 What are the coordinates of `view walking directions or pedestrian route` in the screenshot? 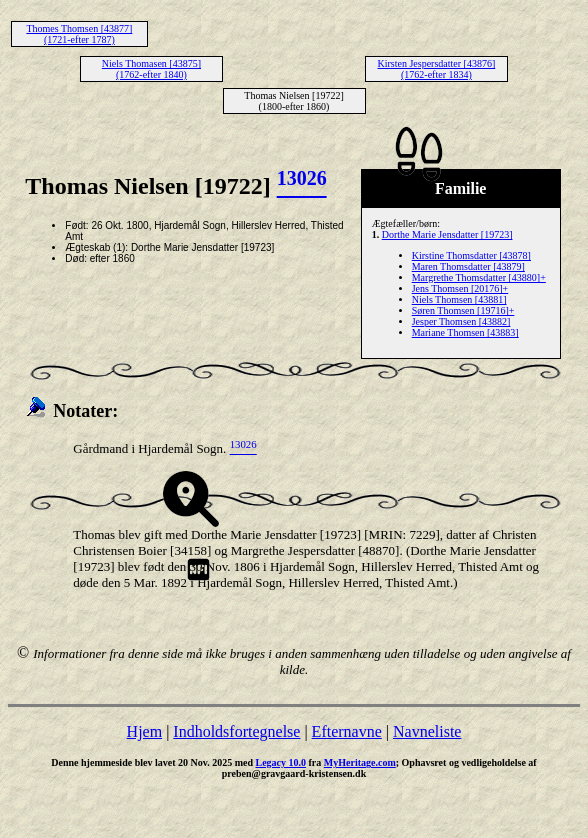 It's located at (419, 154).